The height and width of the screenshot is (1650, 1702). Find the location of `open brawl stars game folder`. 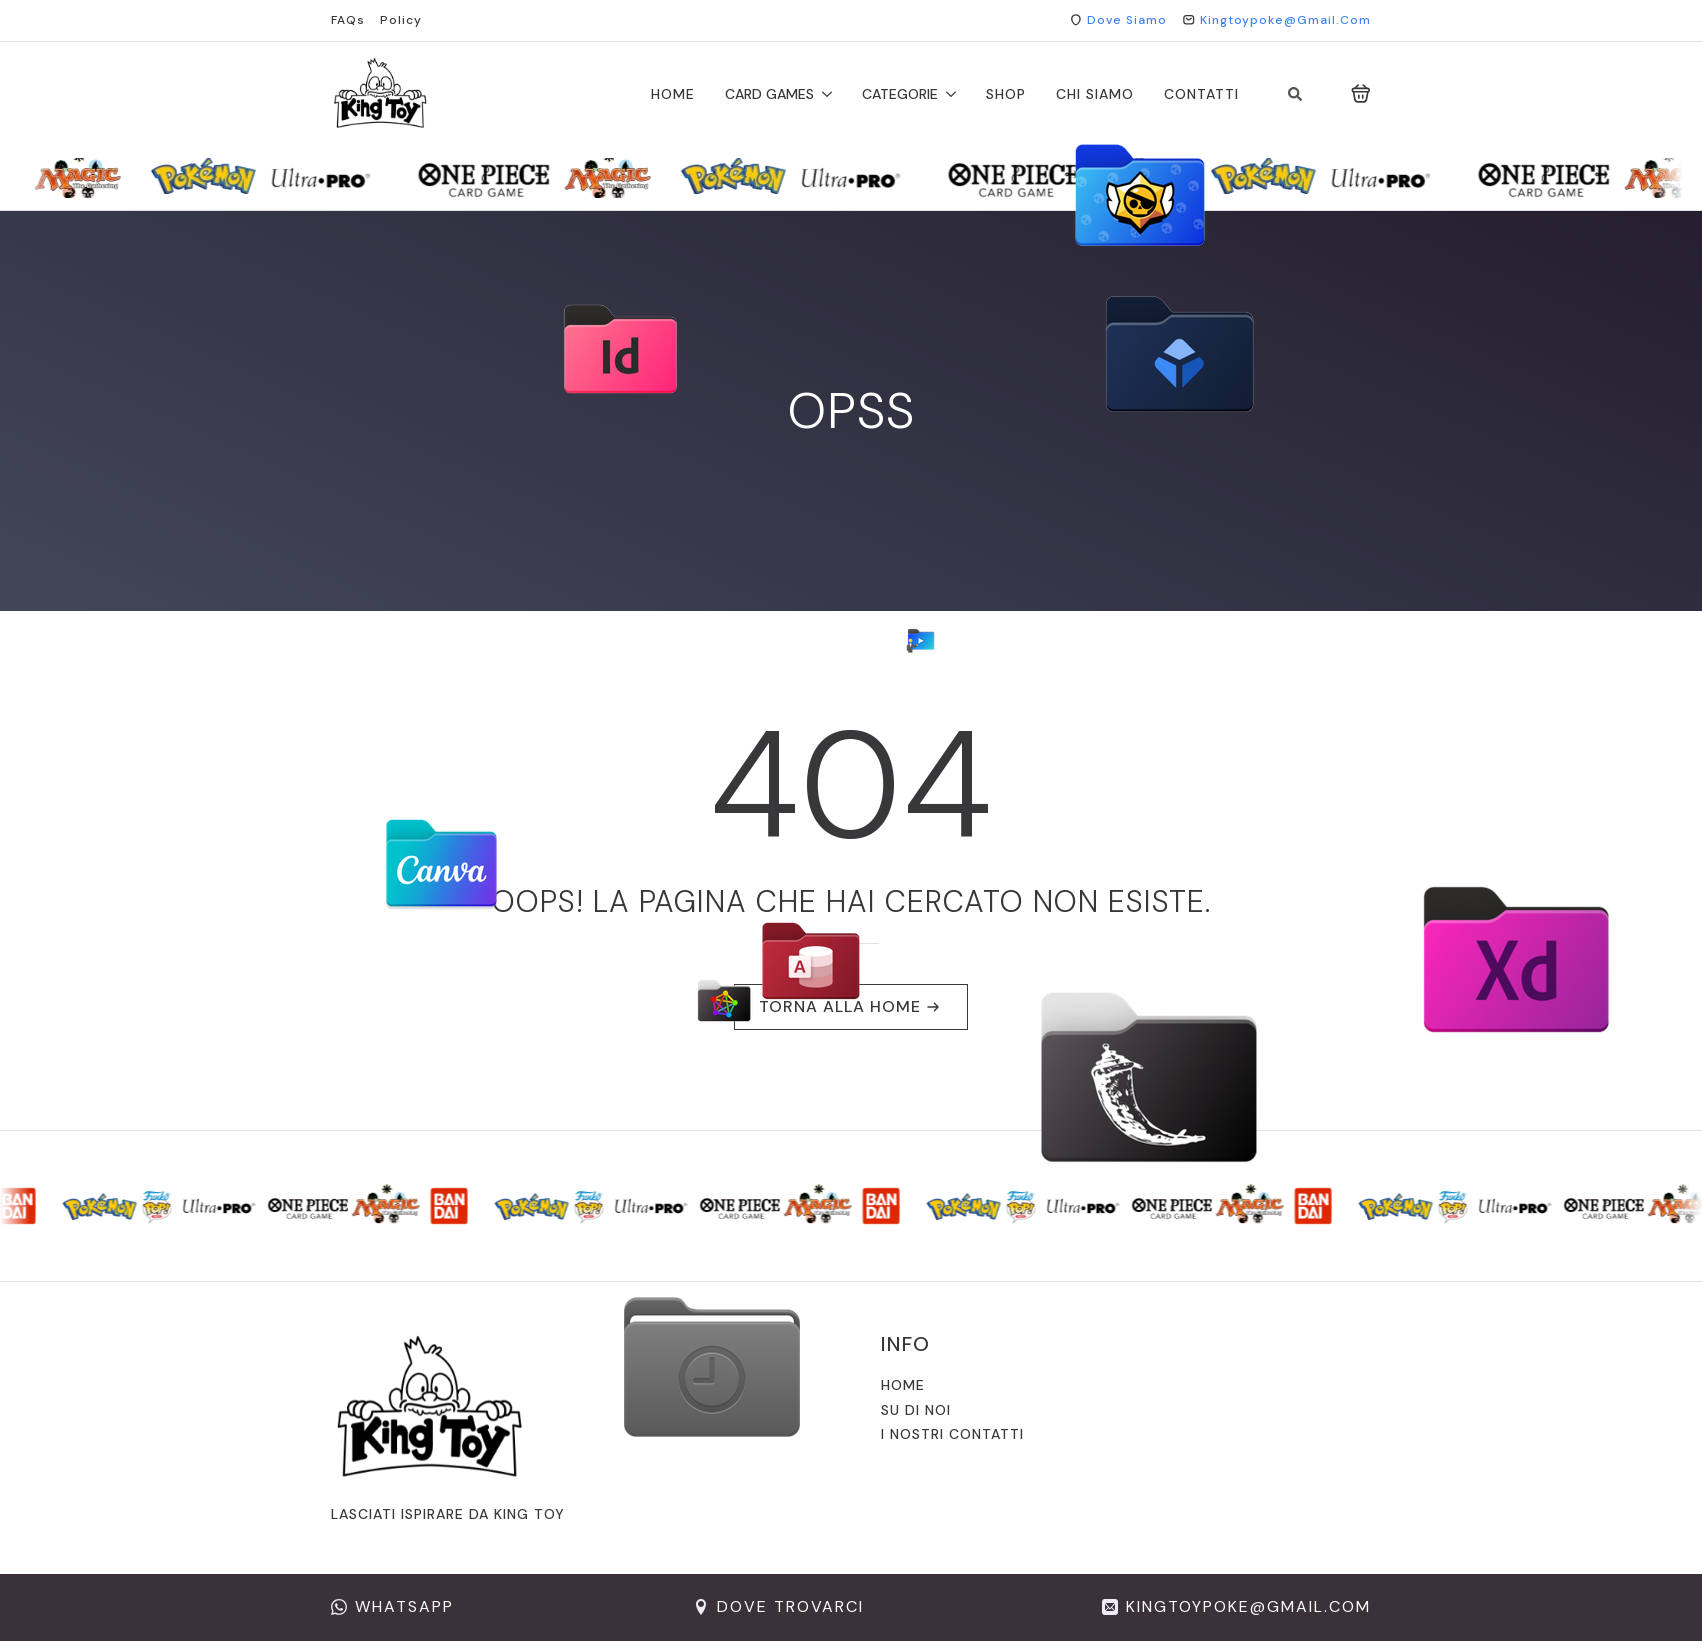

open brawl stars game folder is located at coordinates (1139, 198).